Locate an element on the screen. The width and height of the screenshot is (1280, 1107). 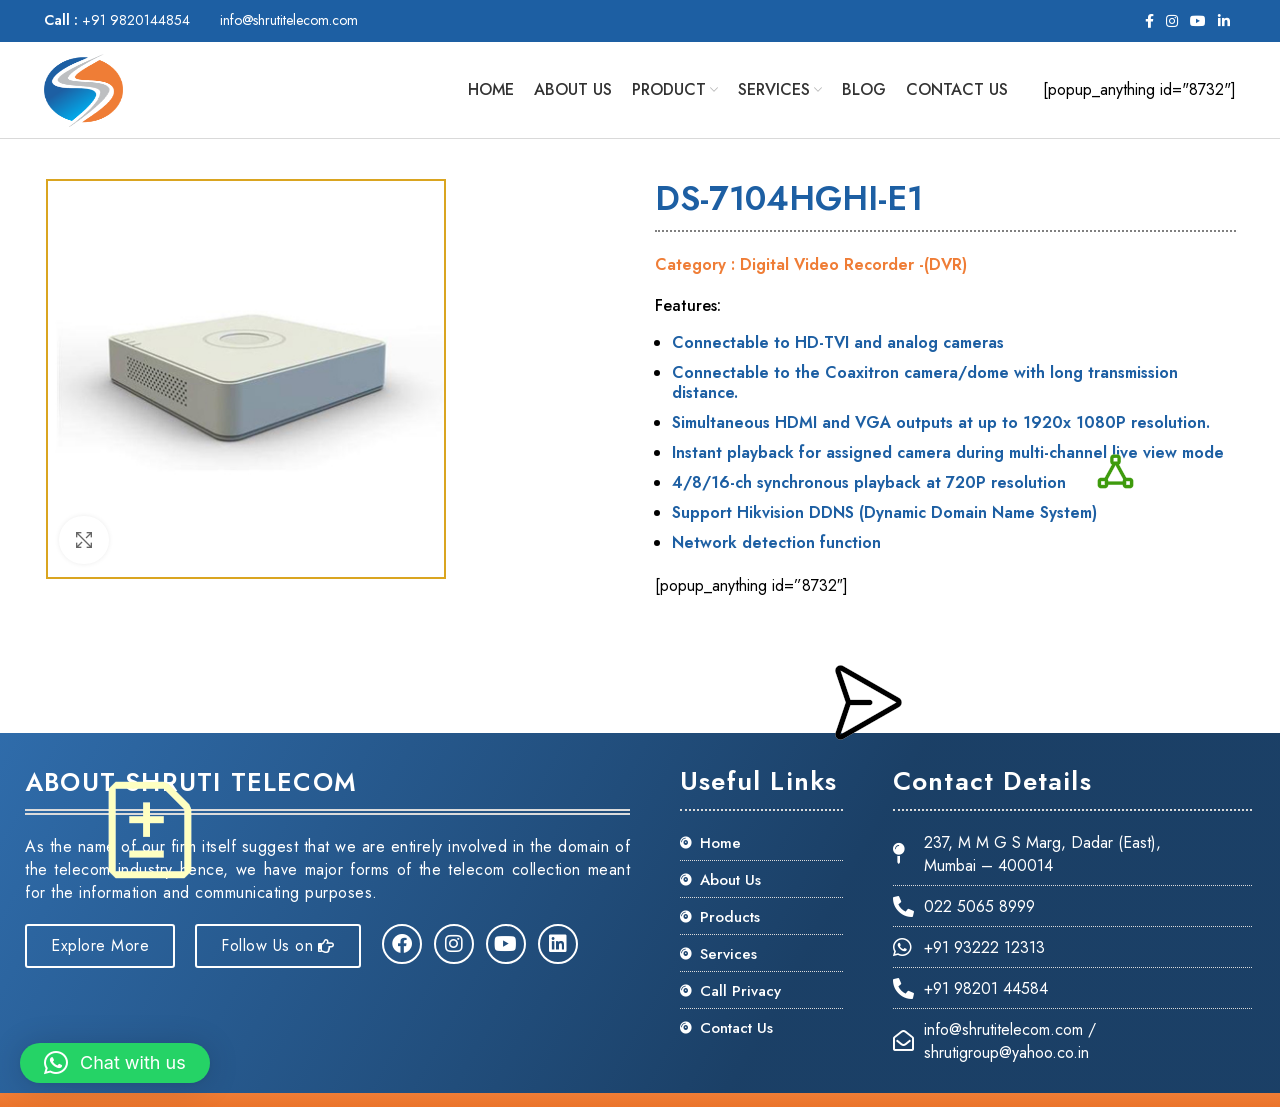
send a message is located at coordinates (864, 702).